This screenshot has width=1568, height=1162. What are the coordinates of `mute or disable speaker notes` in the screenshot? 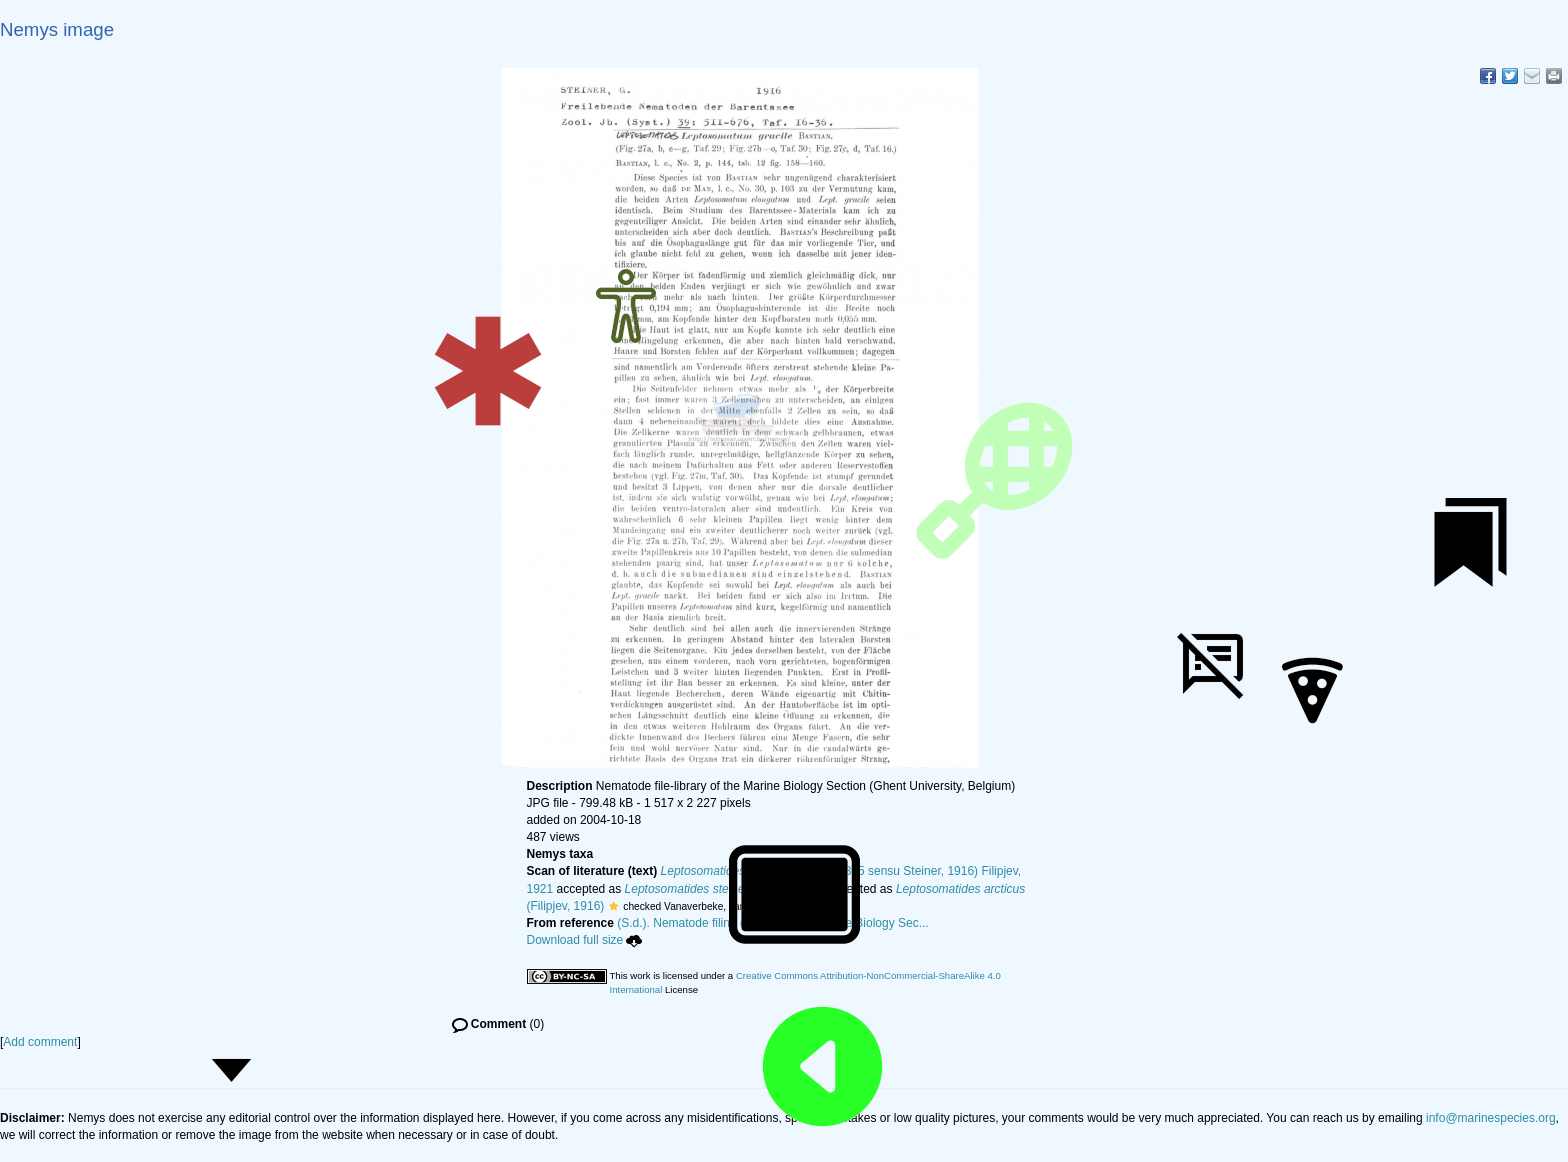 It's located at (1213, 664).